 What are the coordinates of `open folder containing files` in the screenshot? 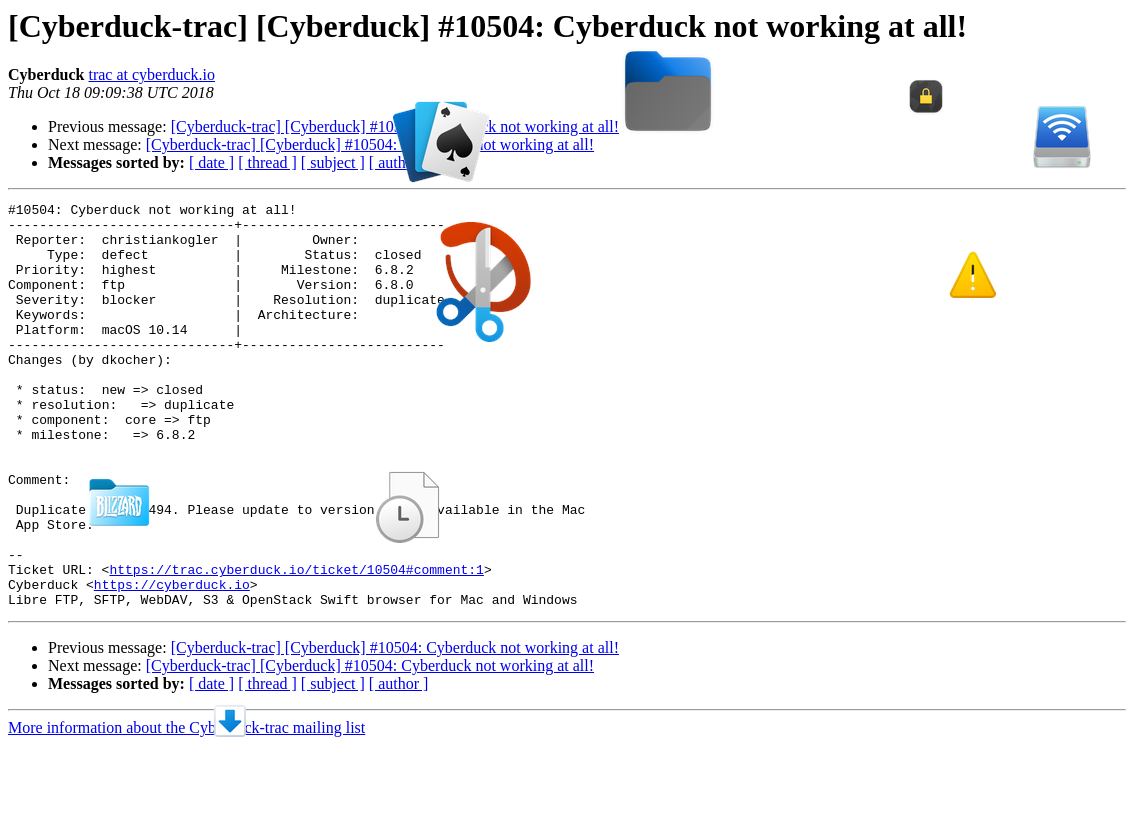 It's located at (668, 91).